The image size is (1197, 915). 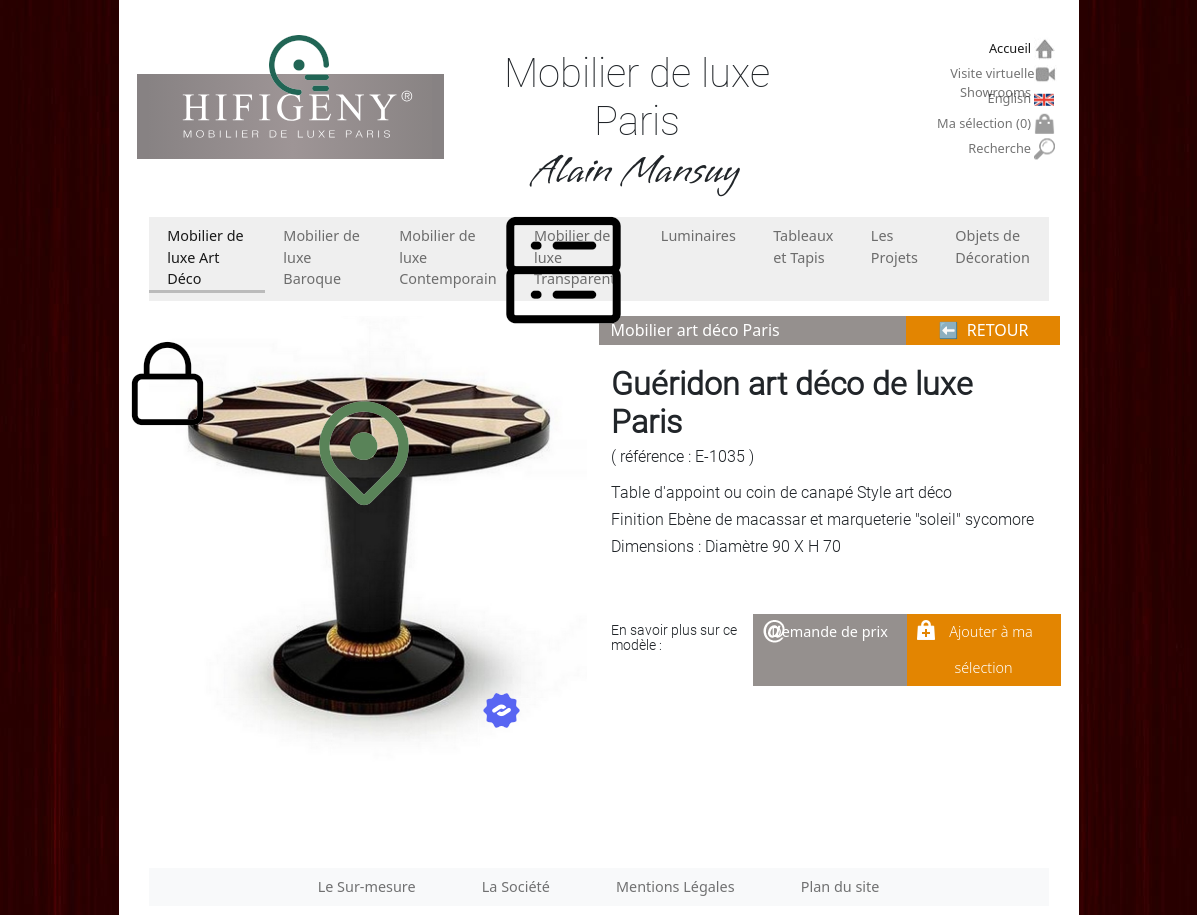 I want to click on view or set your current location, so click(x=364, y=453).